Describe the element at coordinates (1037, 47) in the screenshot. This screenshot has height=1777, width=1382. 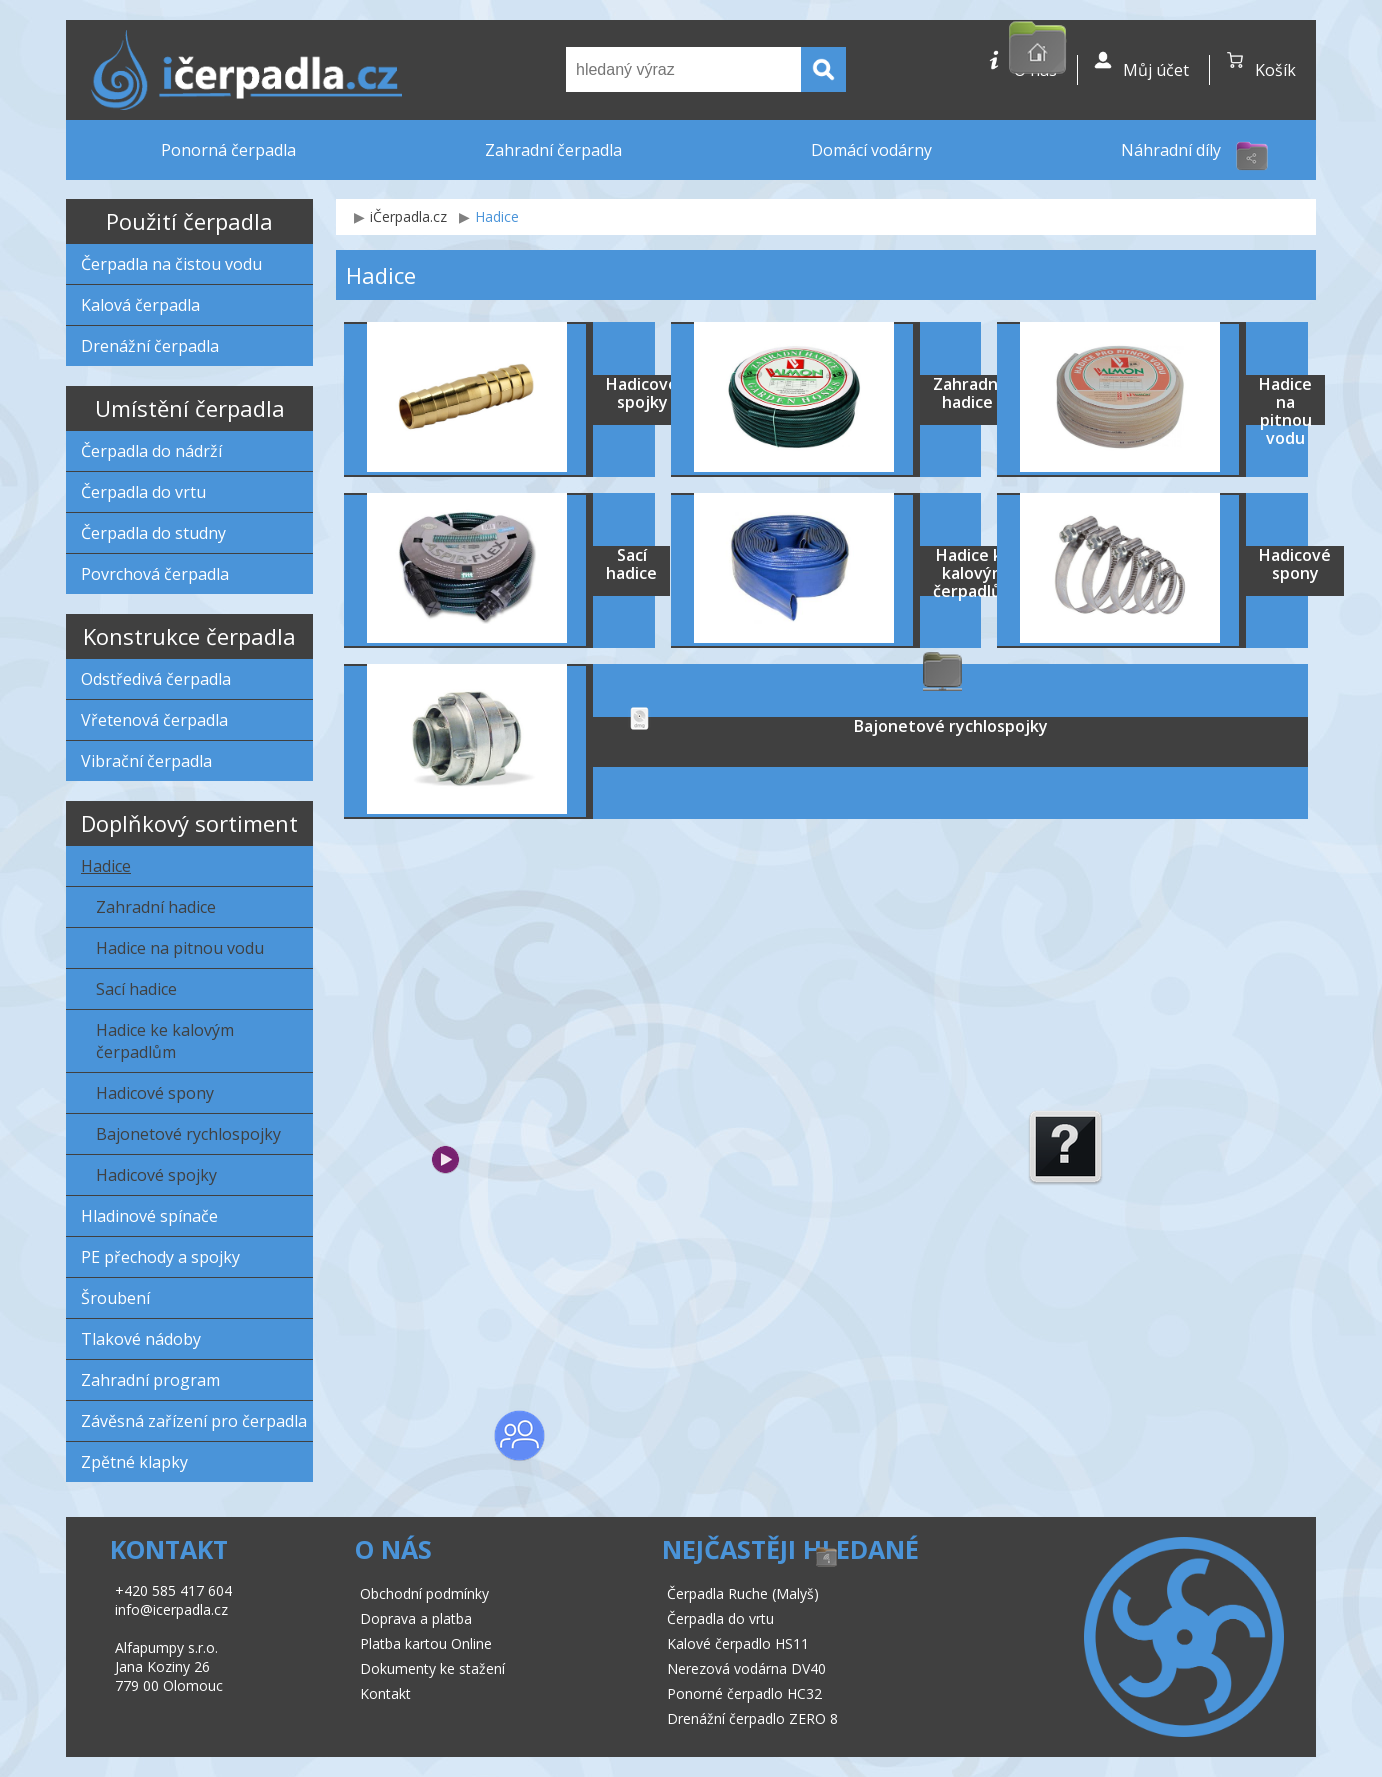
I see `access your home folder` at that location.